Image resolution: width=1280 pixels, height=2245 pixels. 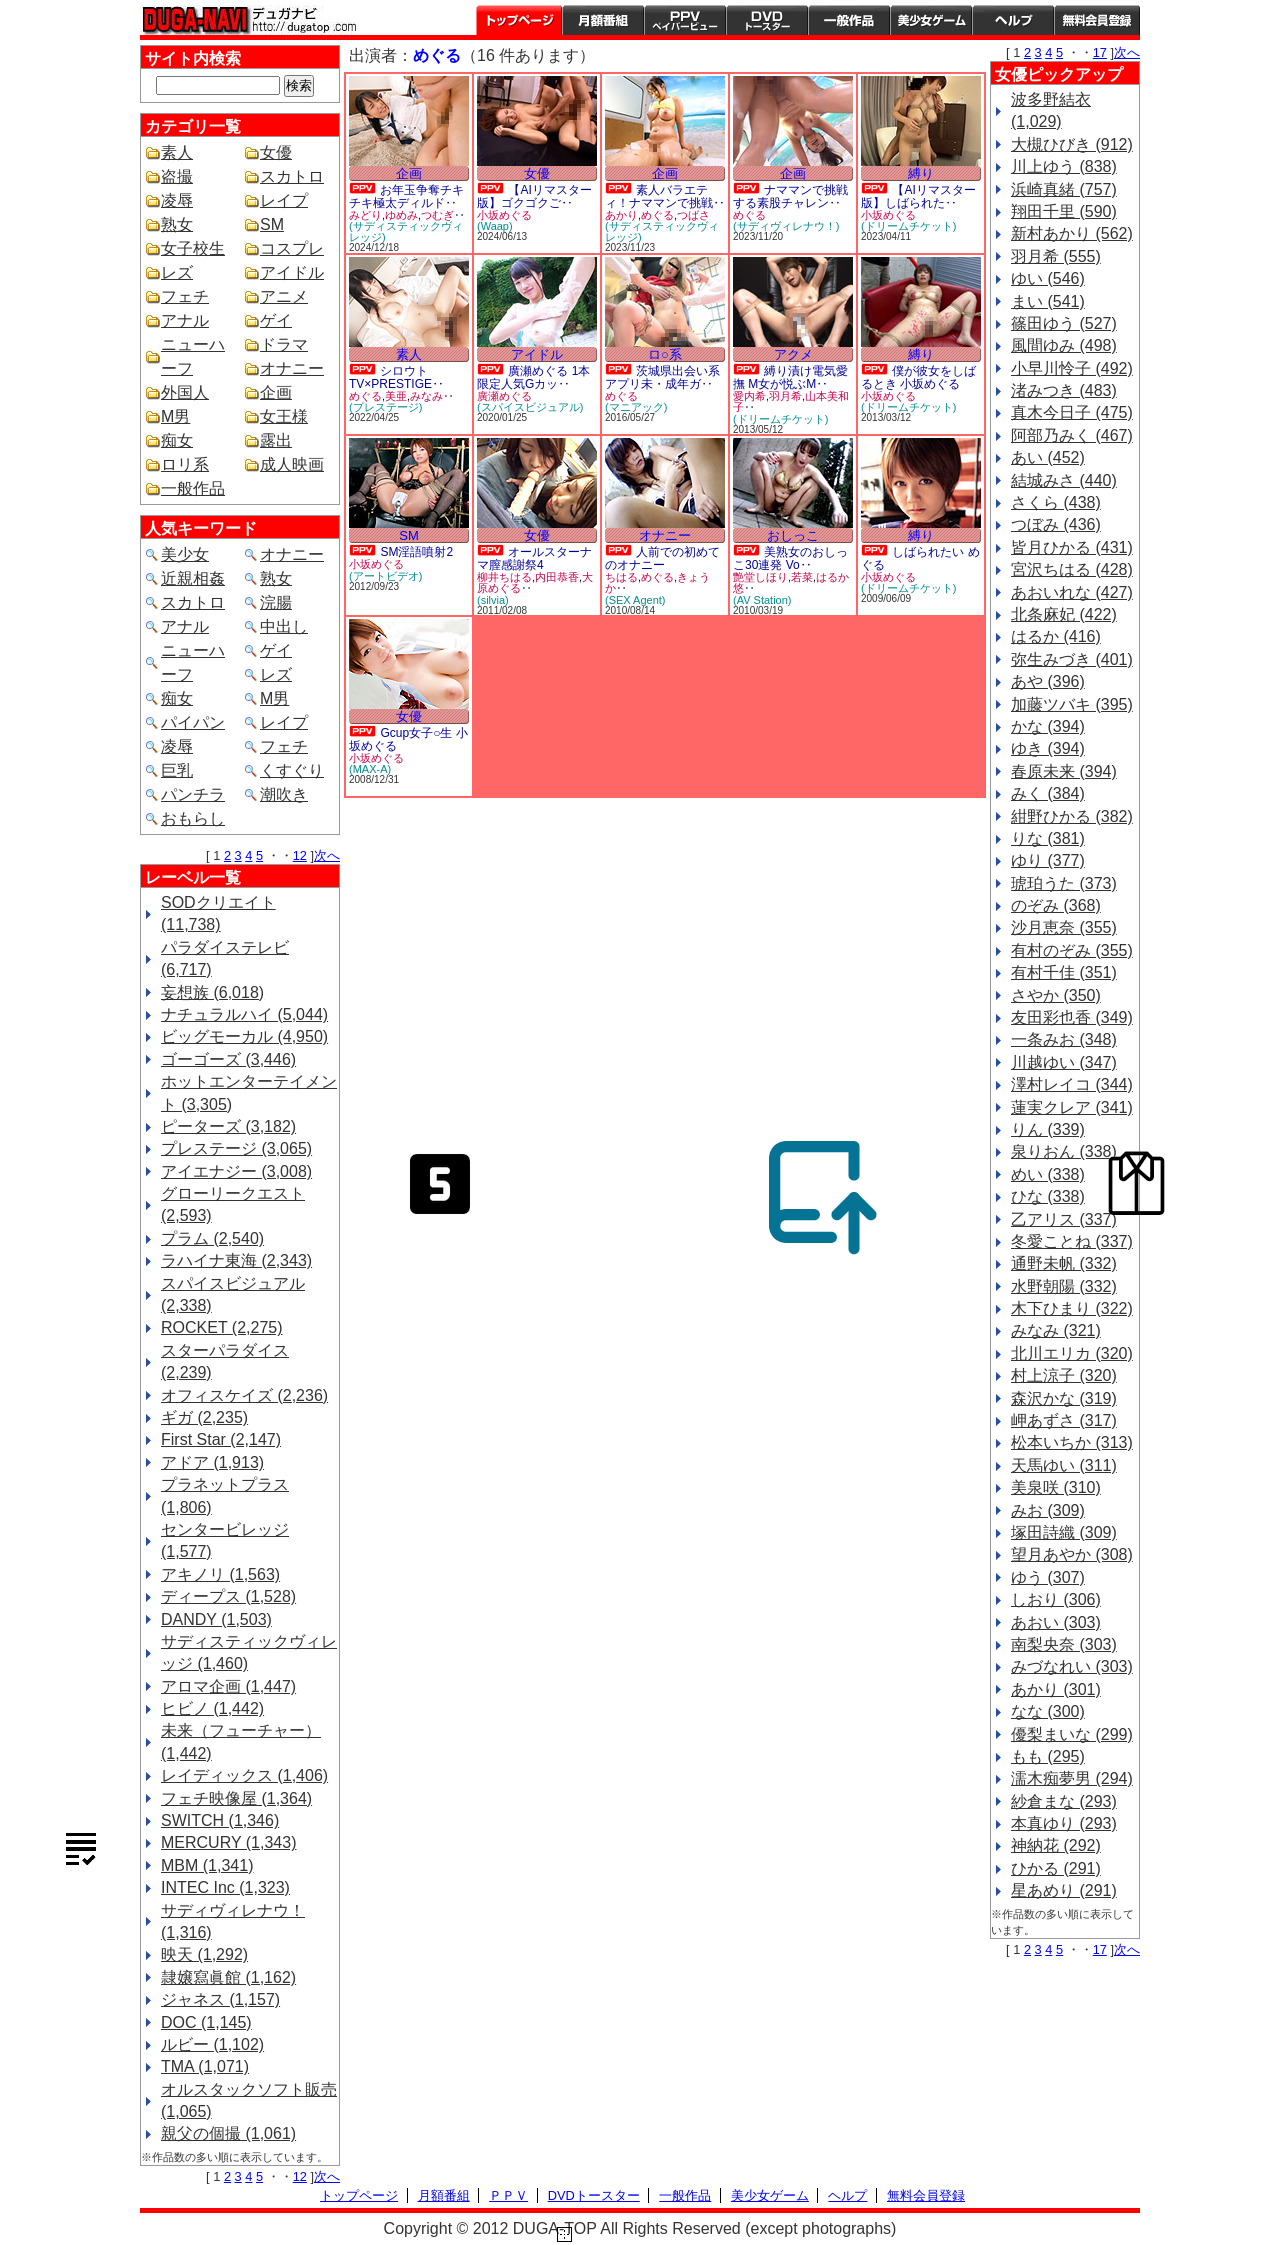 I want to click on view folded laundry or clothing items, so click(x=1136, y=1184).